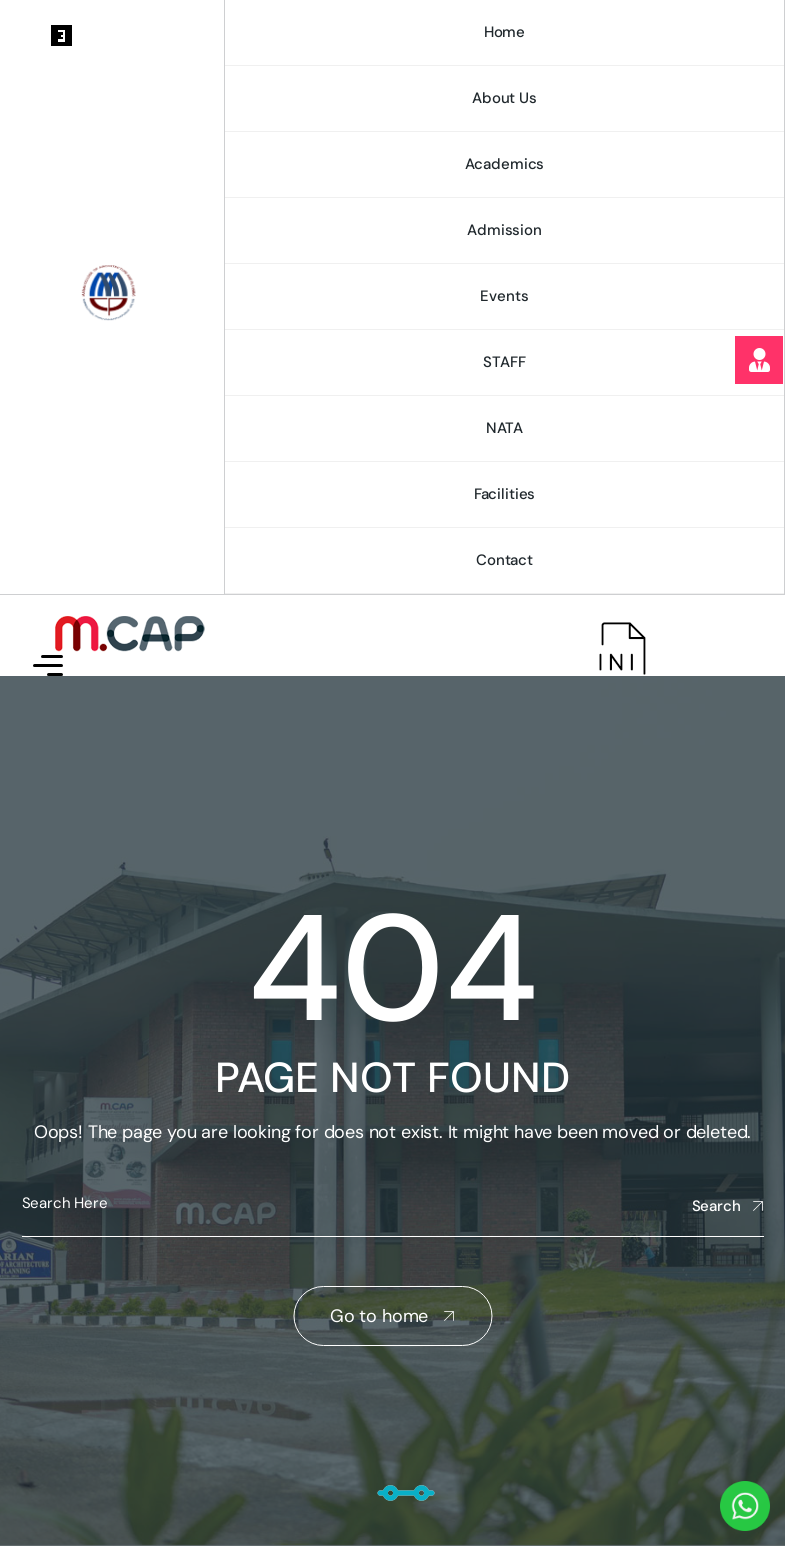  I want to click on select option 3 from a numbered list, so click(62, 36).